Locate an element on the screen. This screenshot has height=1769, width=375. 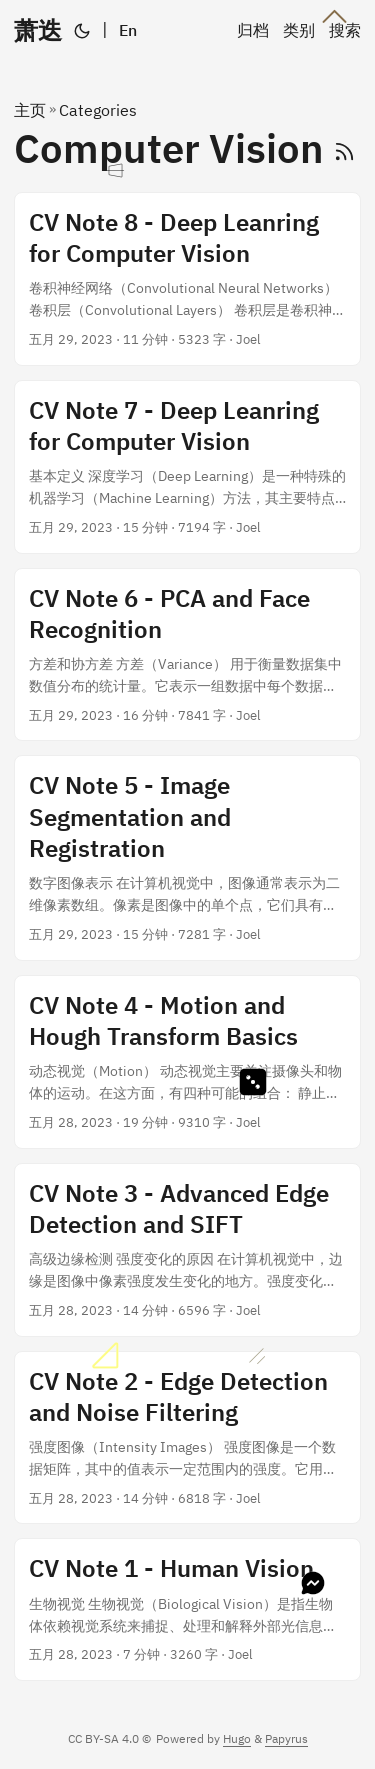
roll dice or generate random number is located at coordinates (253, 1082).